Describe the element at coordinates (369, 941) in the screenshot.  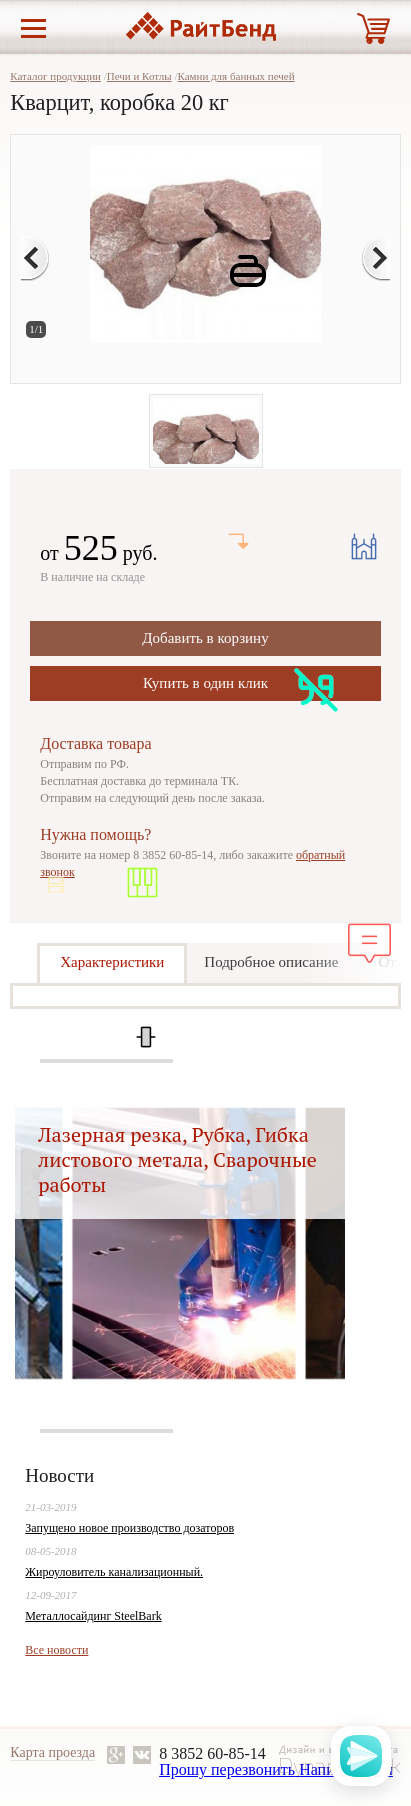
I see `open chat or messaging` at that location.